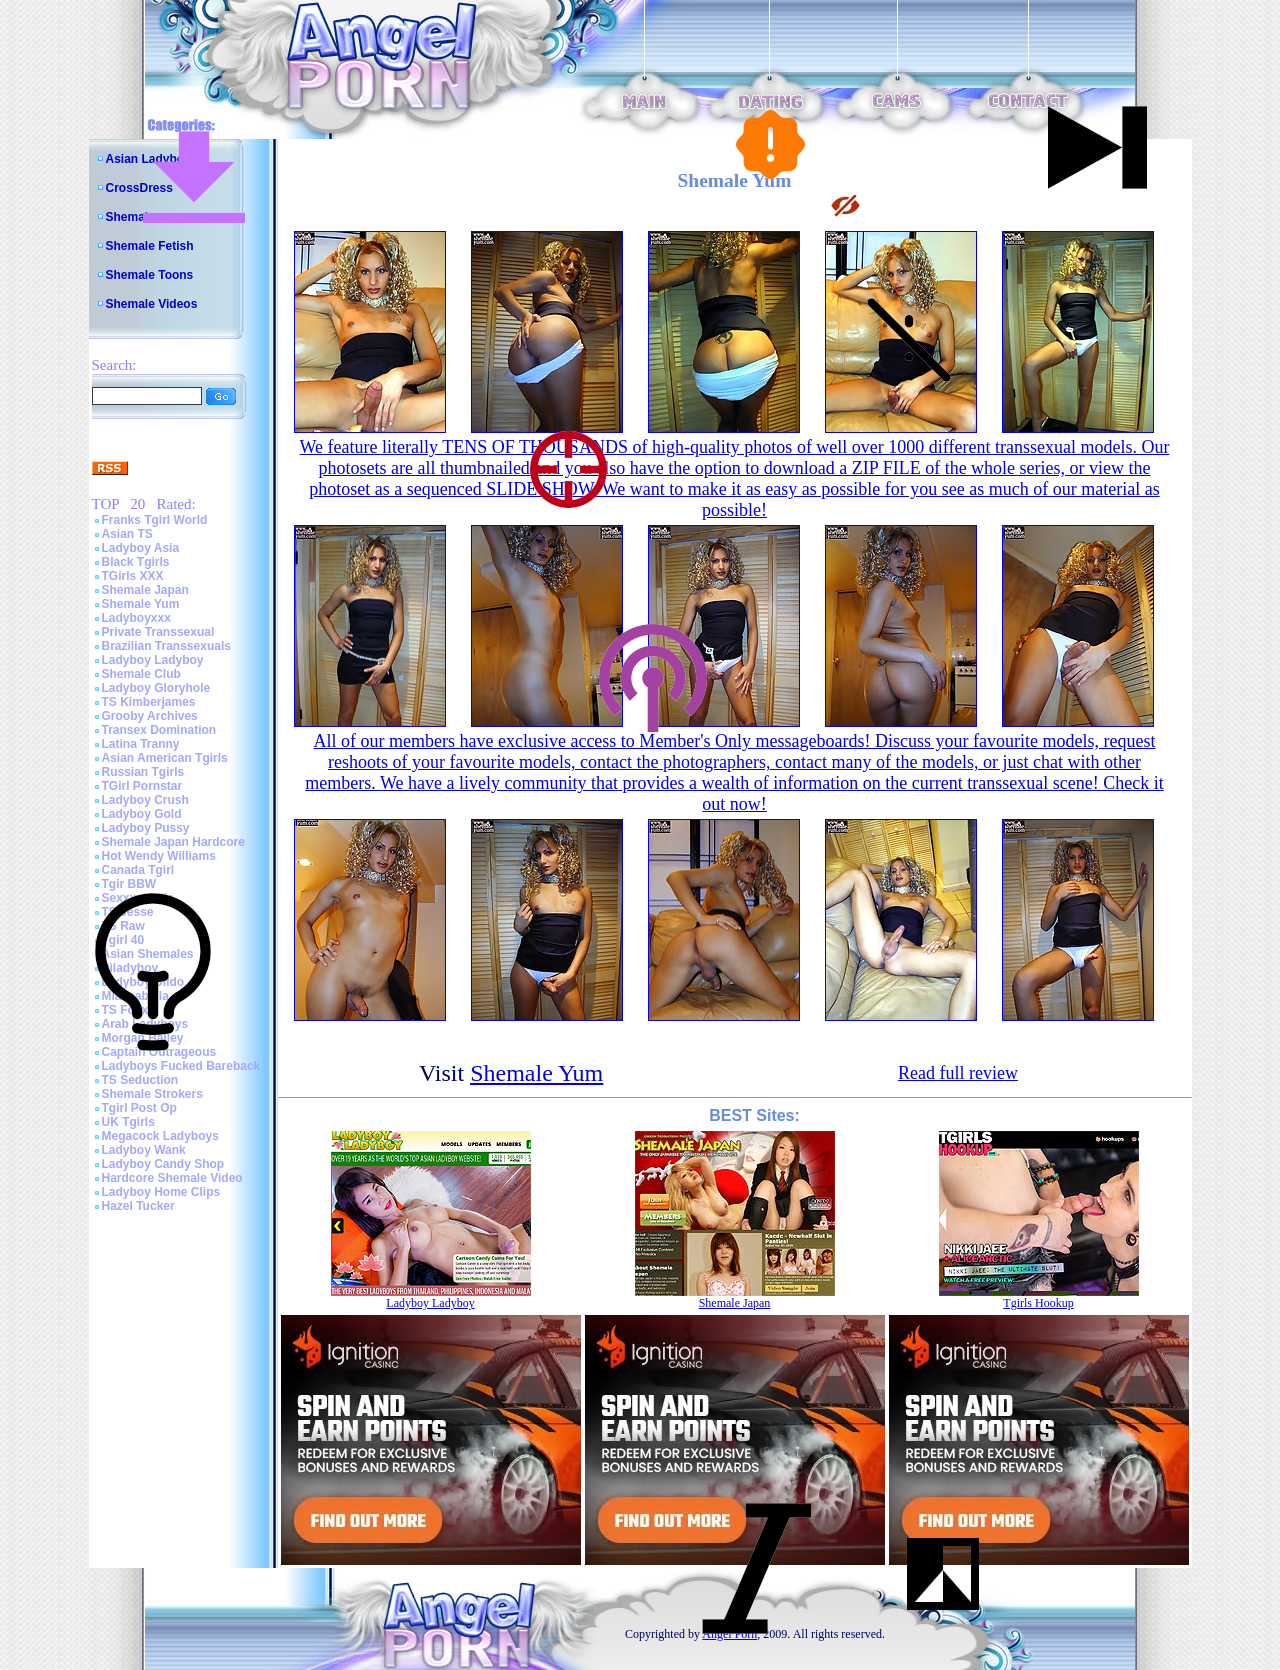  I want to click on view tips or suggestions, so click(153, 972).